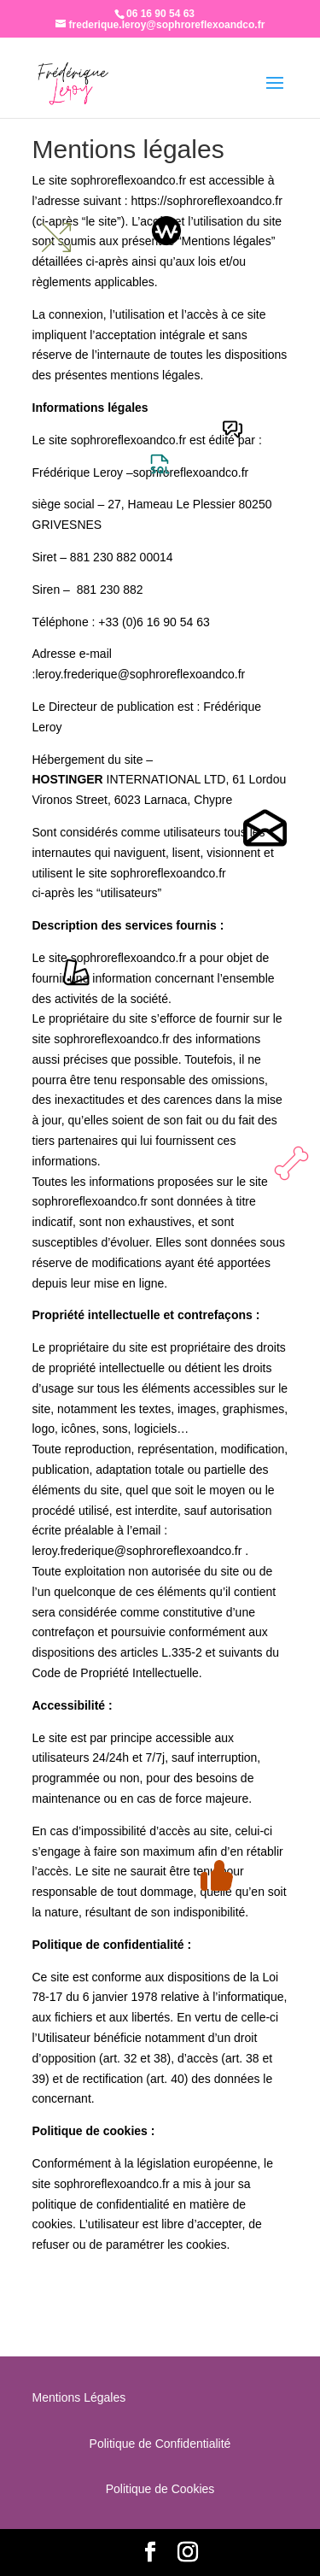  Describe the element at coordinates (160, 465) in the screenshot. I see `open or view an SQL database file` at that location.